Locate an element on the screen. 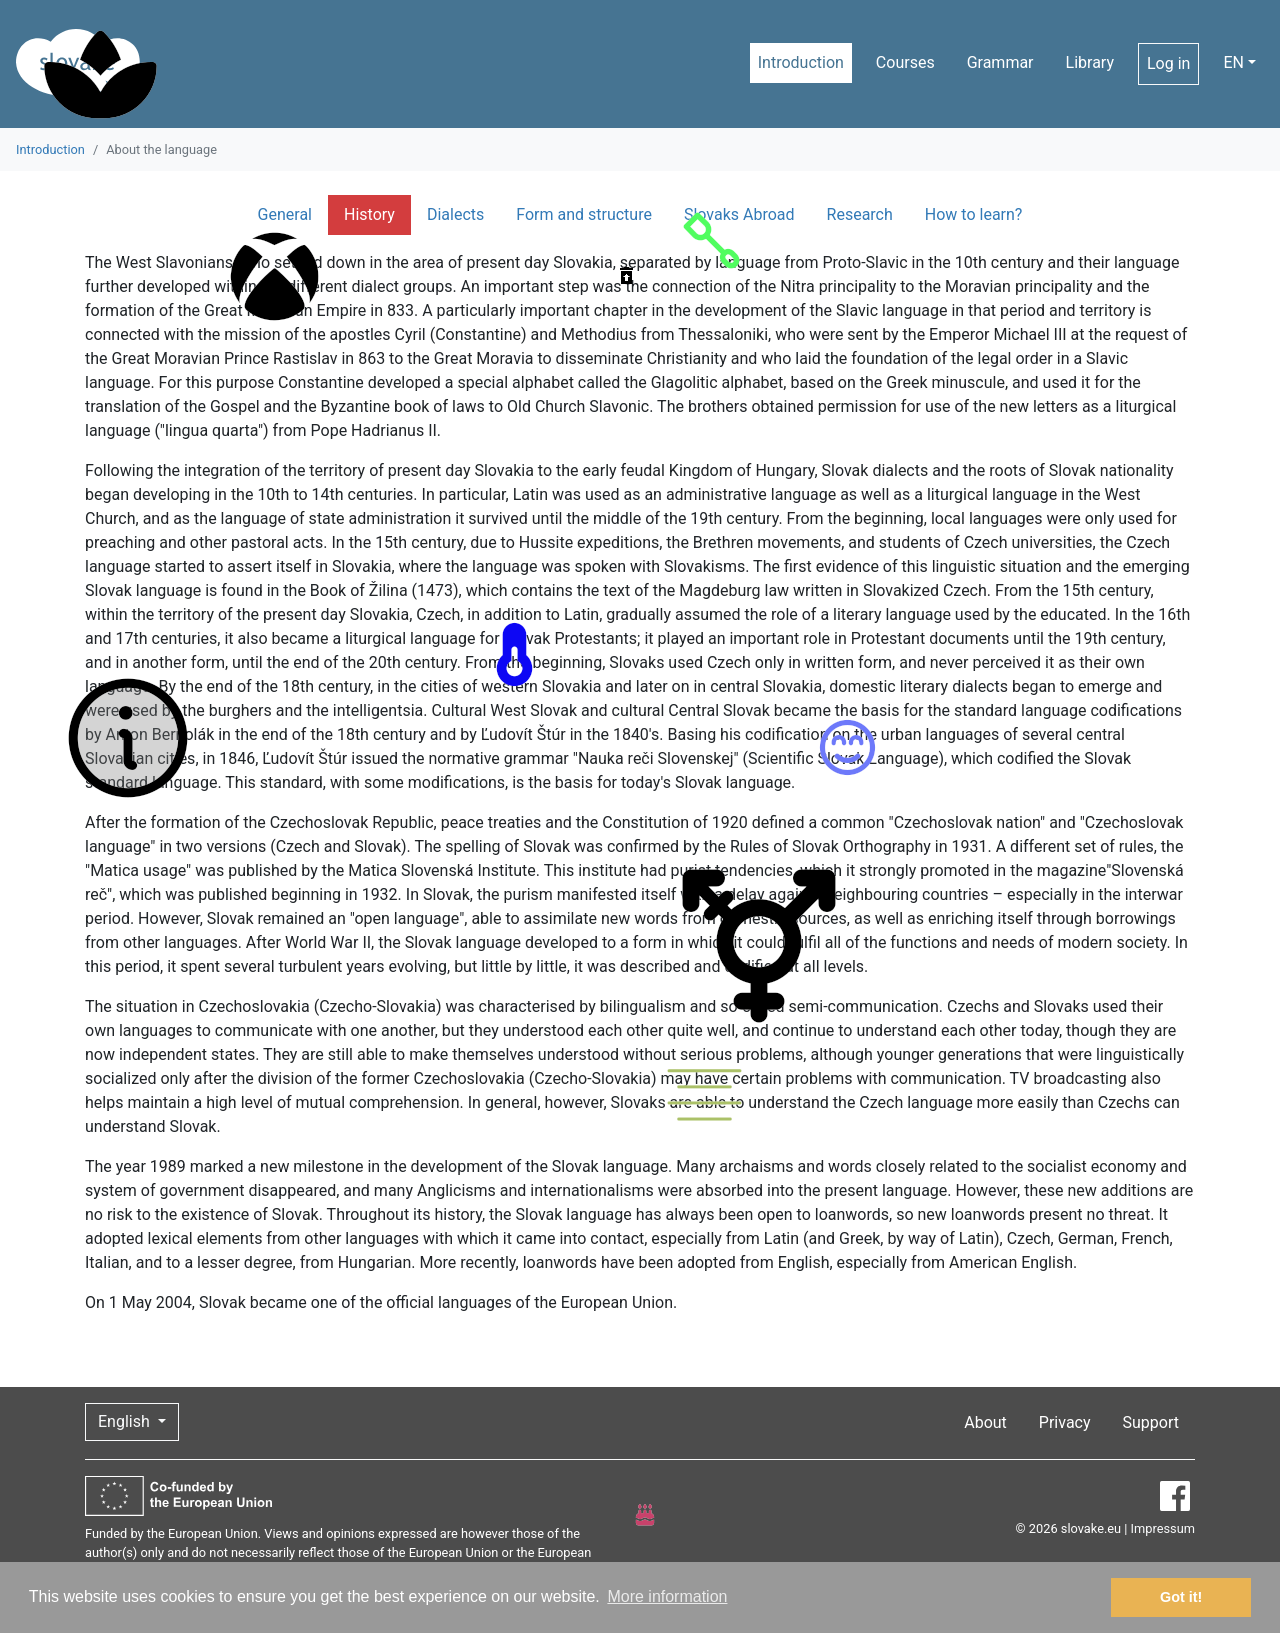  access spa or wellness features is located at coordinates (100, 74).